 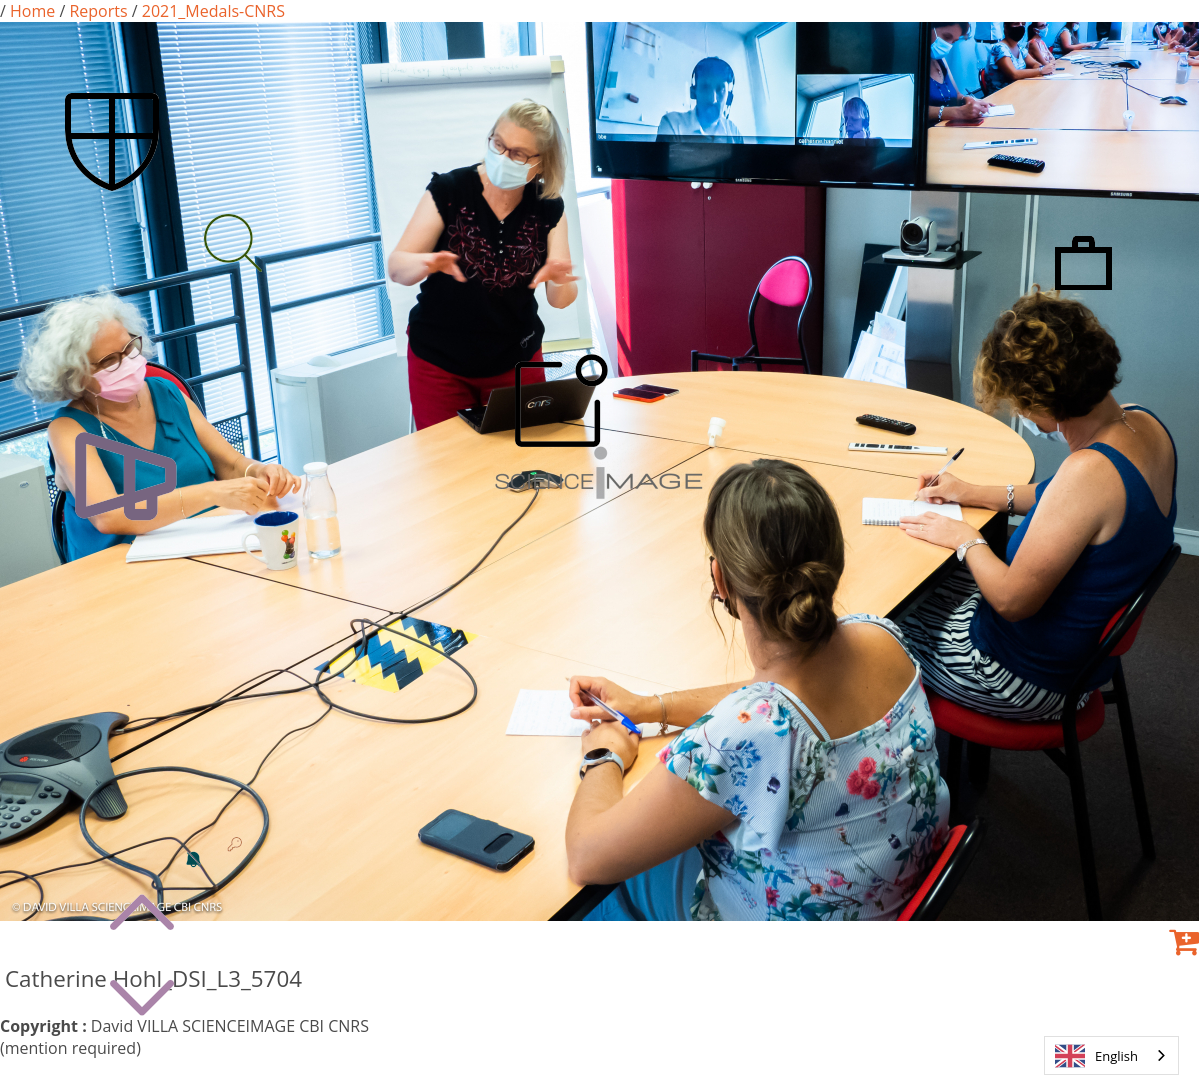 I want to click on access security or password settings, so click(x=234, y=844).